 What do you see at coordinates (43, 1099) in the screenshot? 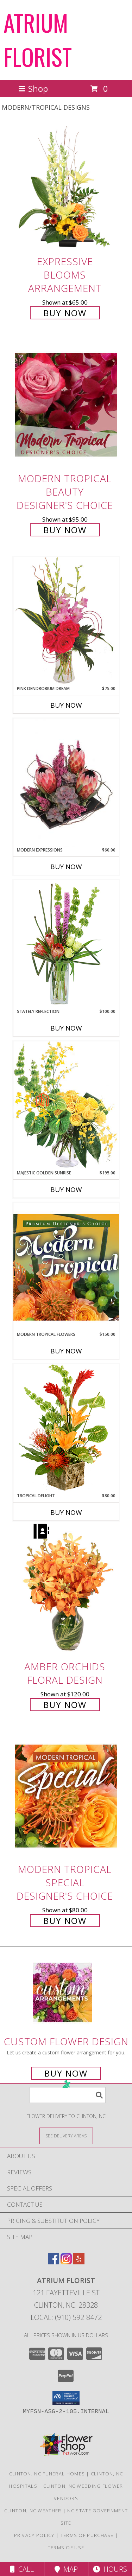
I see `nhost backend-as-a-service platform logo` at bounding box center [43, 1099].